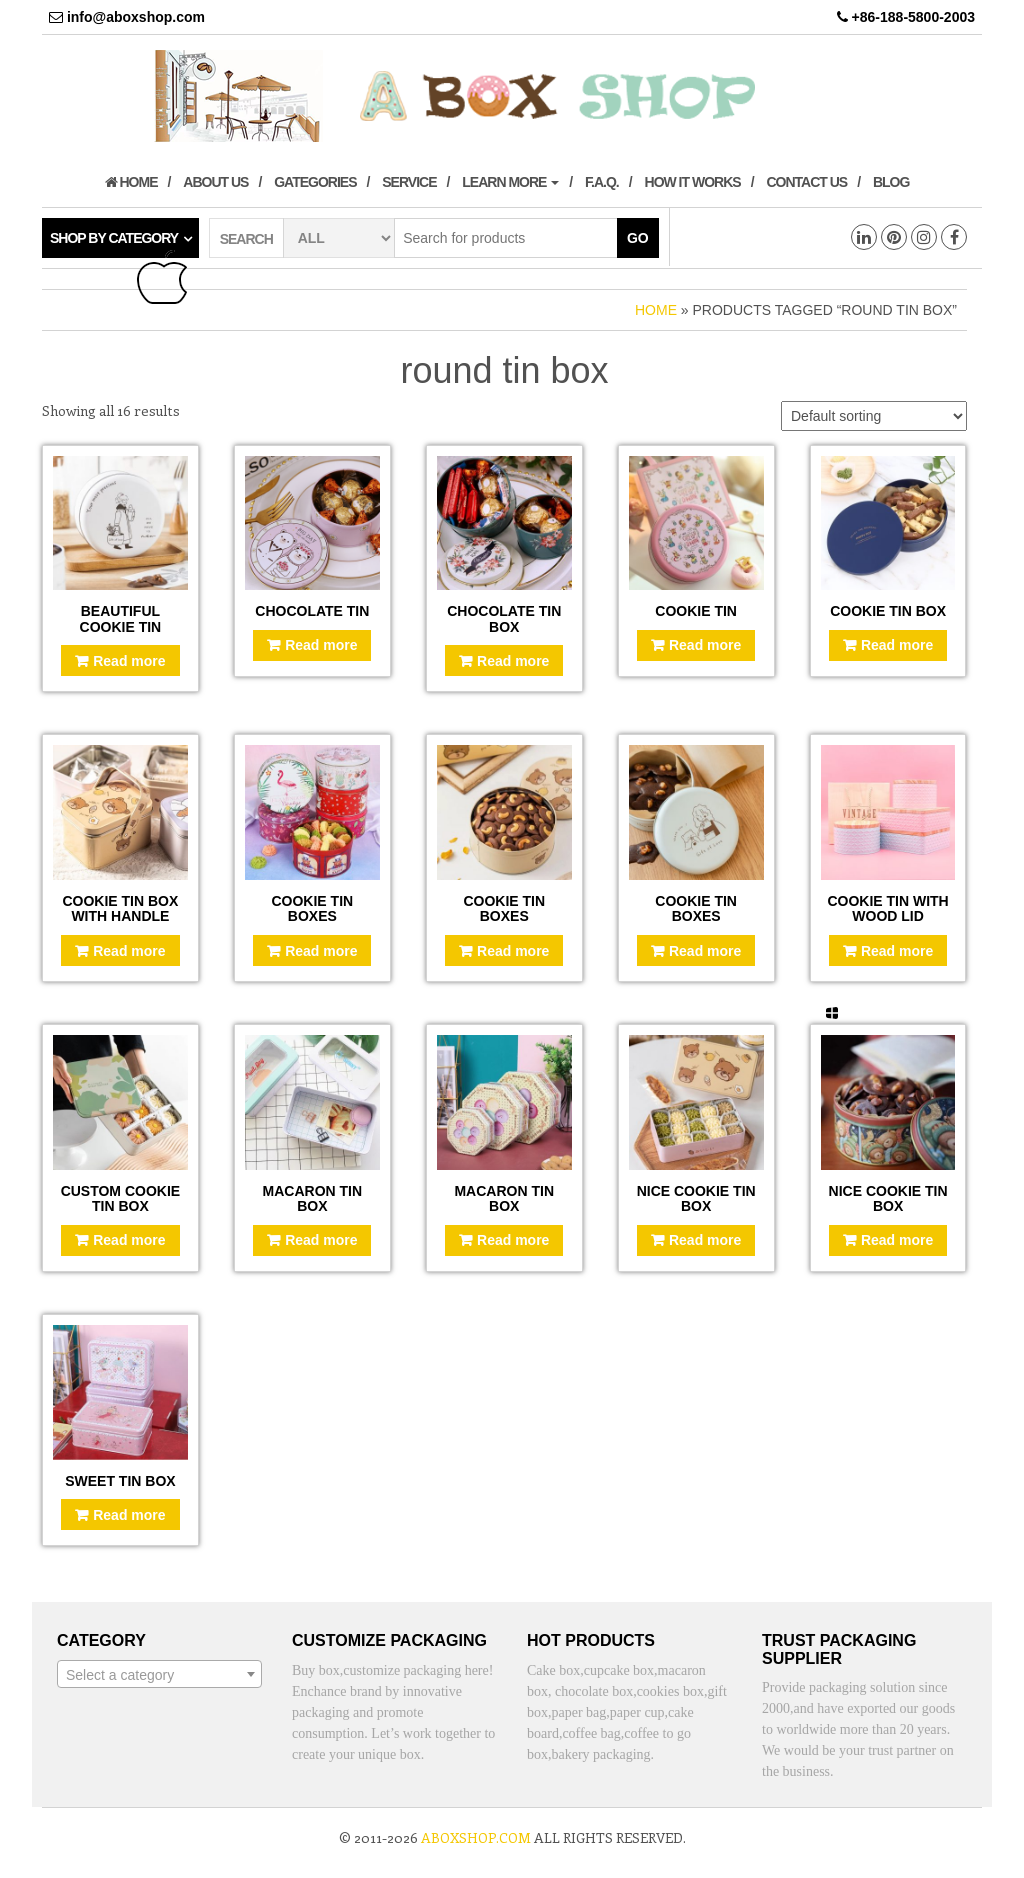 The image size is (1024, 1878). Describe the element at coordinates (164, 281) in the screenshot. I see `indicates Apple device or iOS compatibility` at that location.